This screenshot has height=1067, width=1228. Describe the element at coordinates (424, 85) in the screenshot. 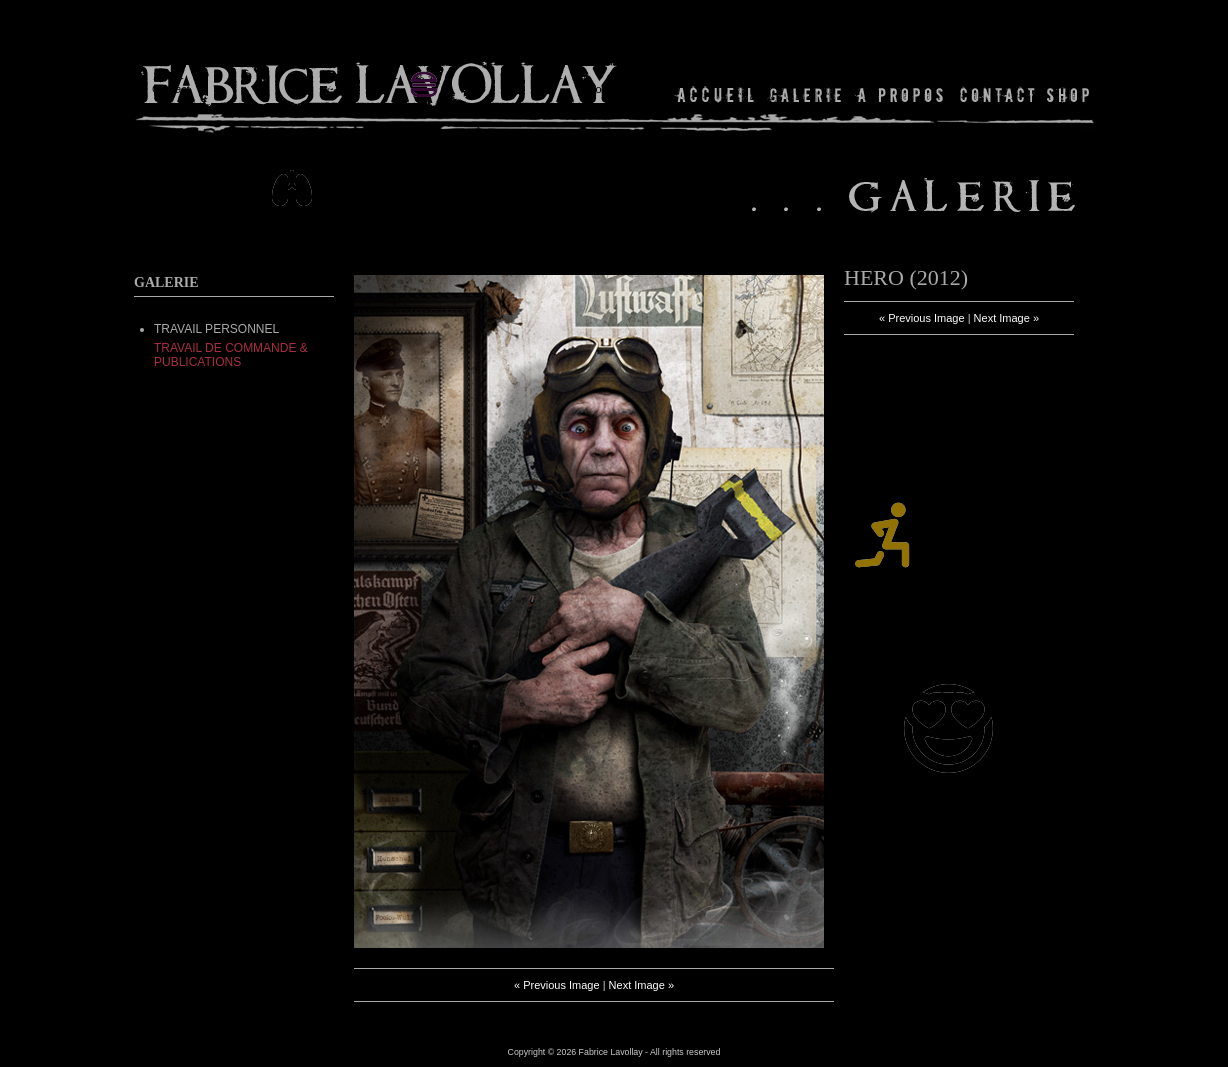

I see `open navigation menu` at that location.